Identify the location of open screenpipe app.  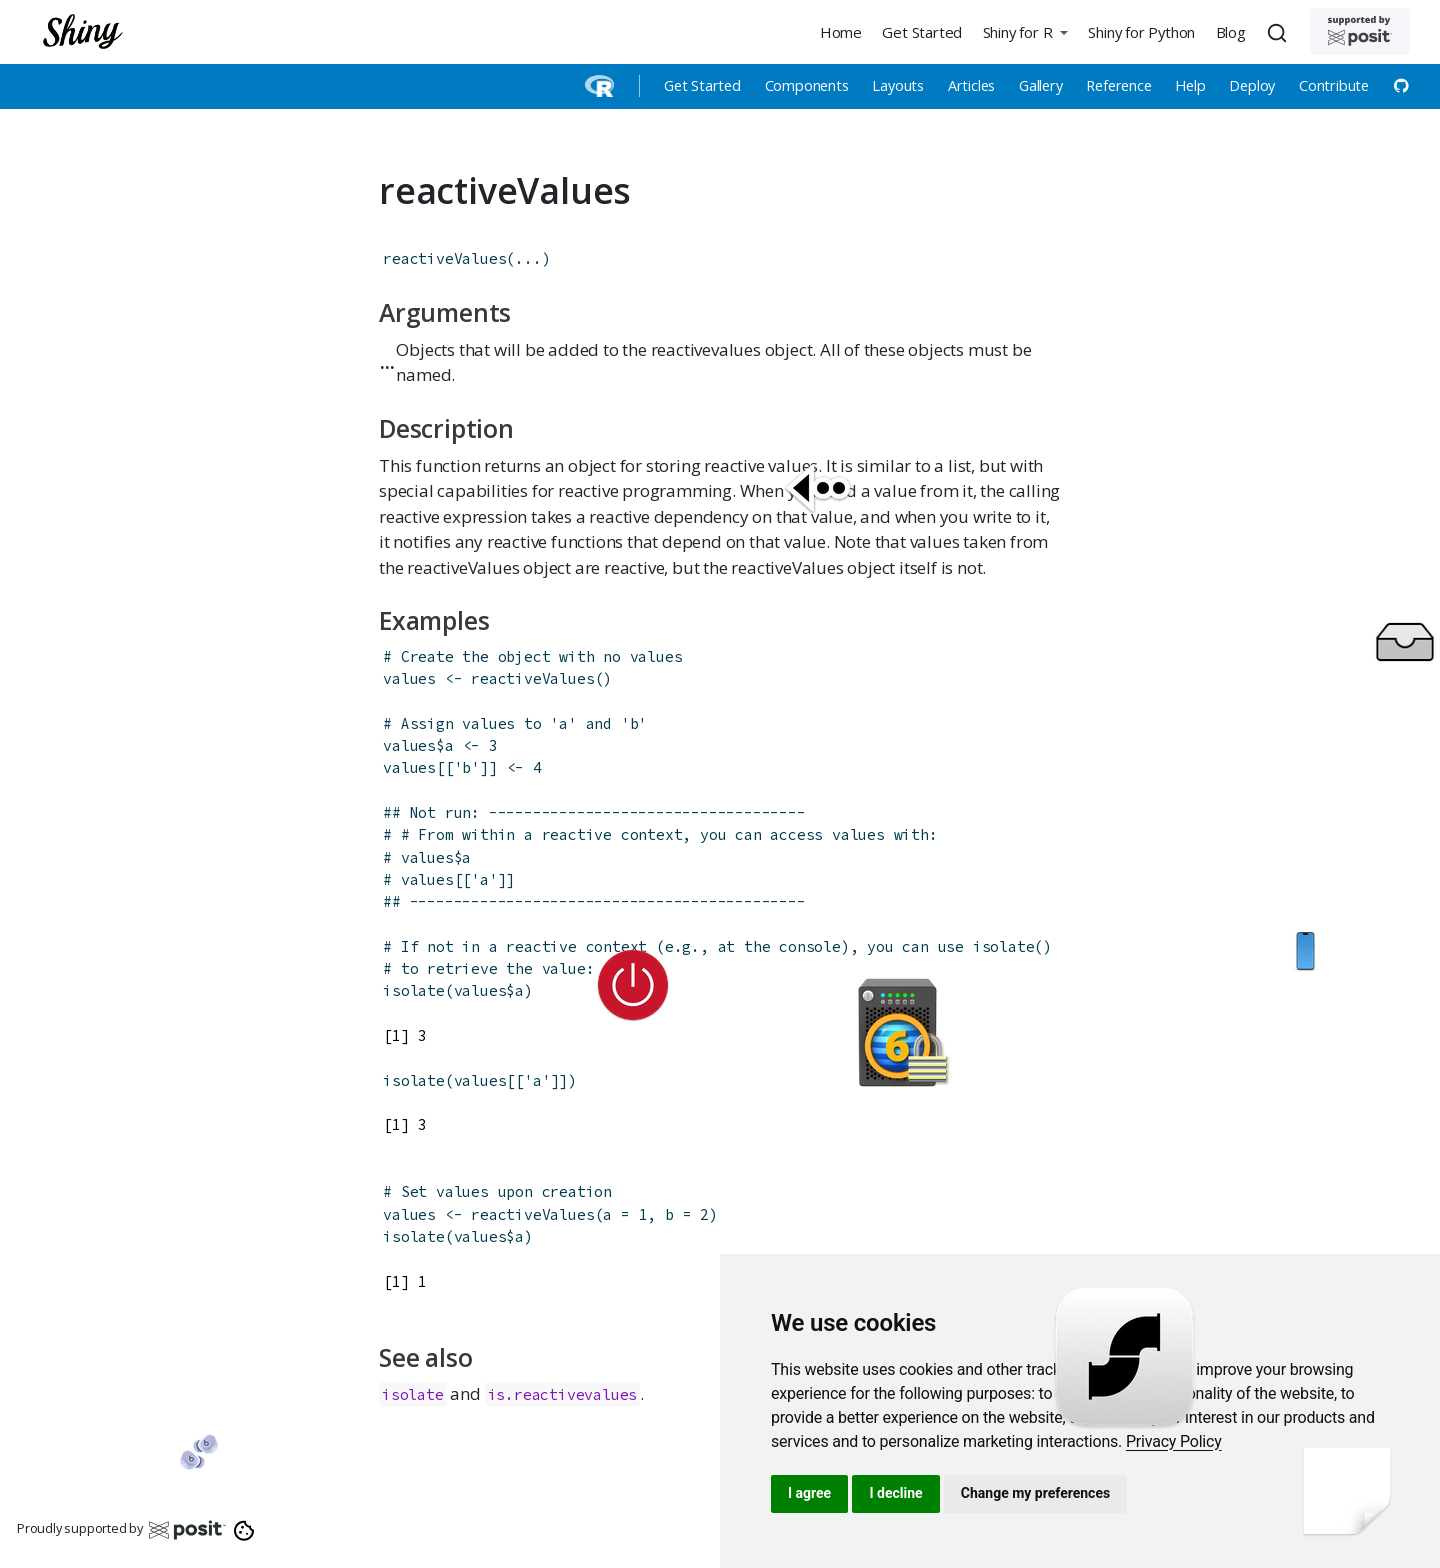
(1124, 1356).